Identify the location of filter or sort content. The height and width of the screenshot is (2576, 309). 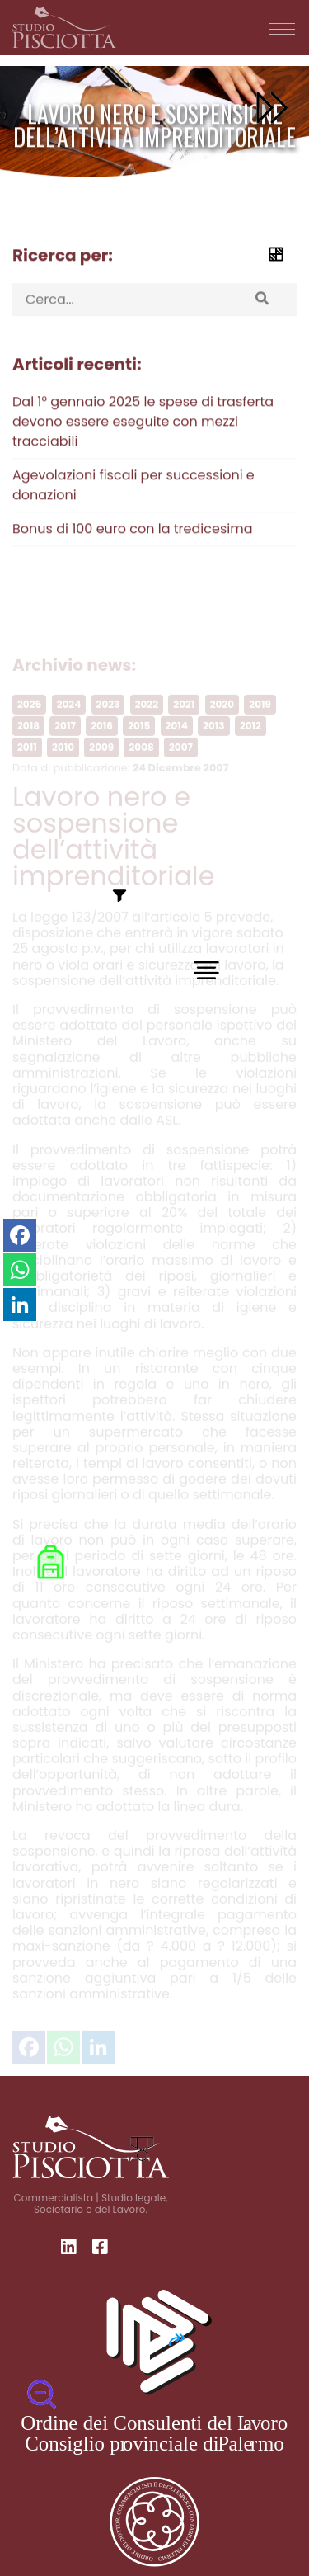
(119, 895).